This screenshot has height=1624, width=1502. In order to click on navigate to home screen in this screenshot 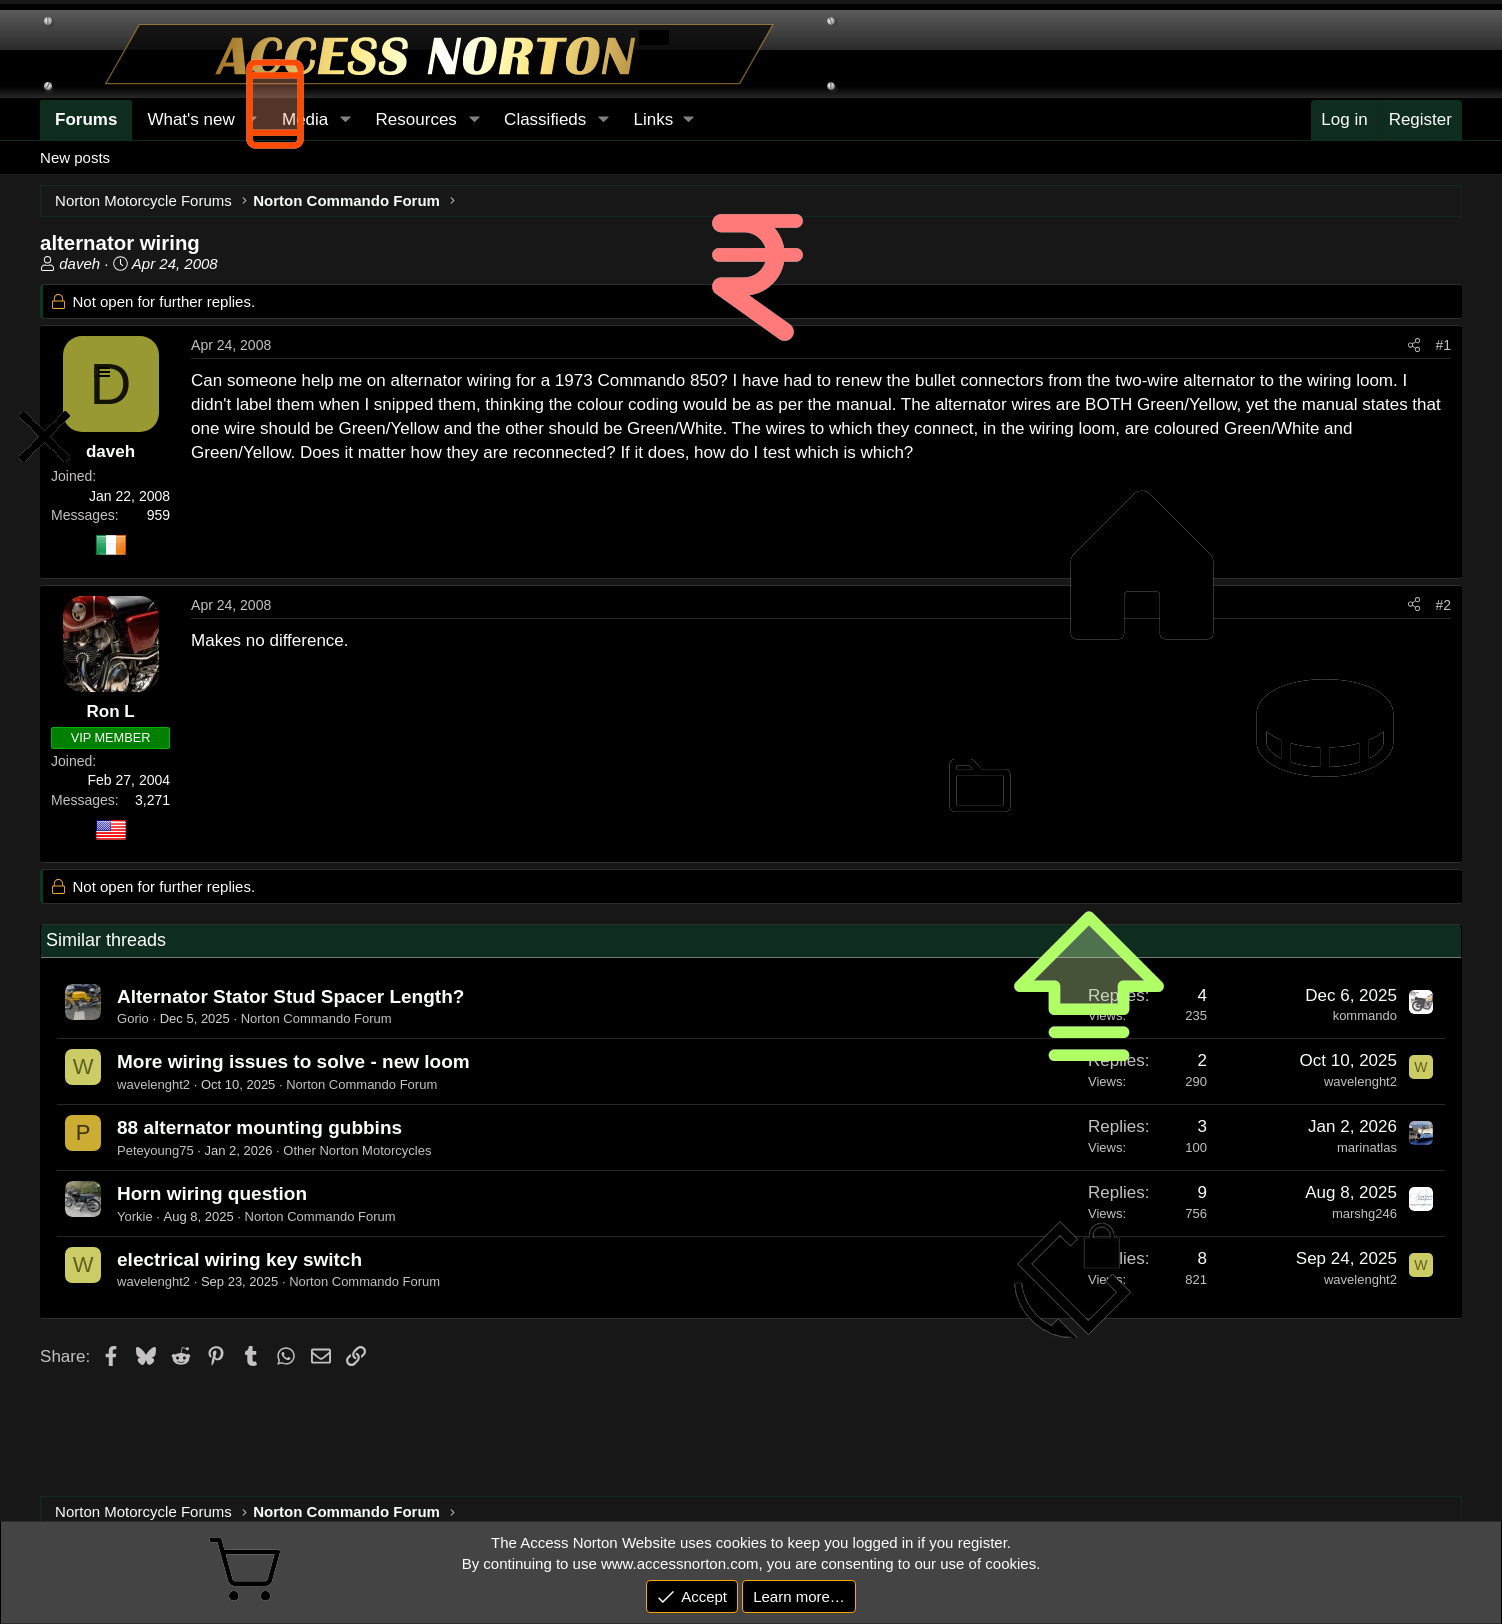, I will do `click(1142, 568)`.